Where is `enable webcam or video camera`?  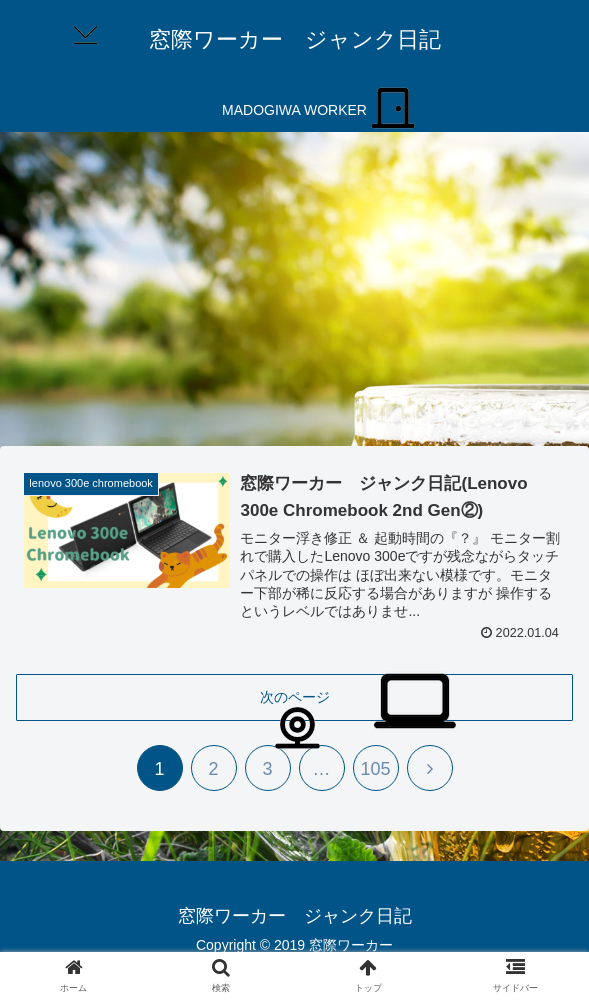
enable webcam or video camera is located at coordinates (297, 729).